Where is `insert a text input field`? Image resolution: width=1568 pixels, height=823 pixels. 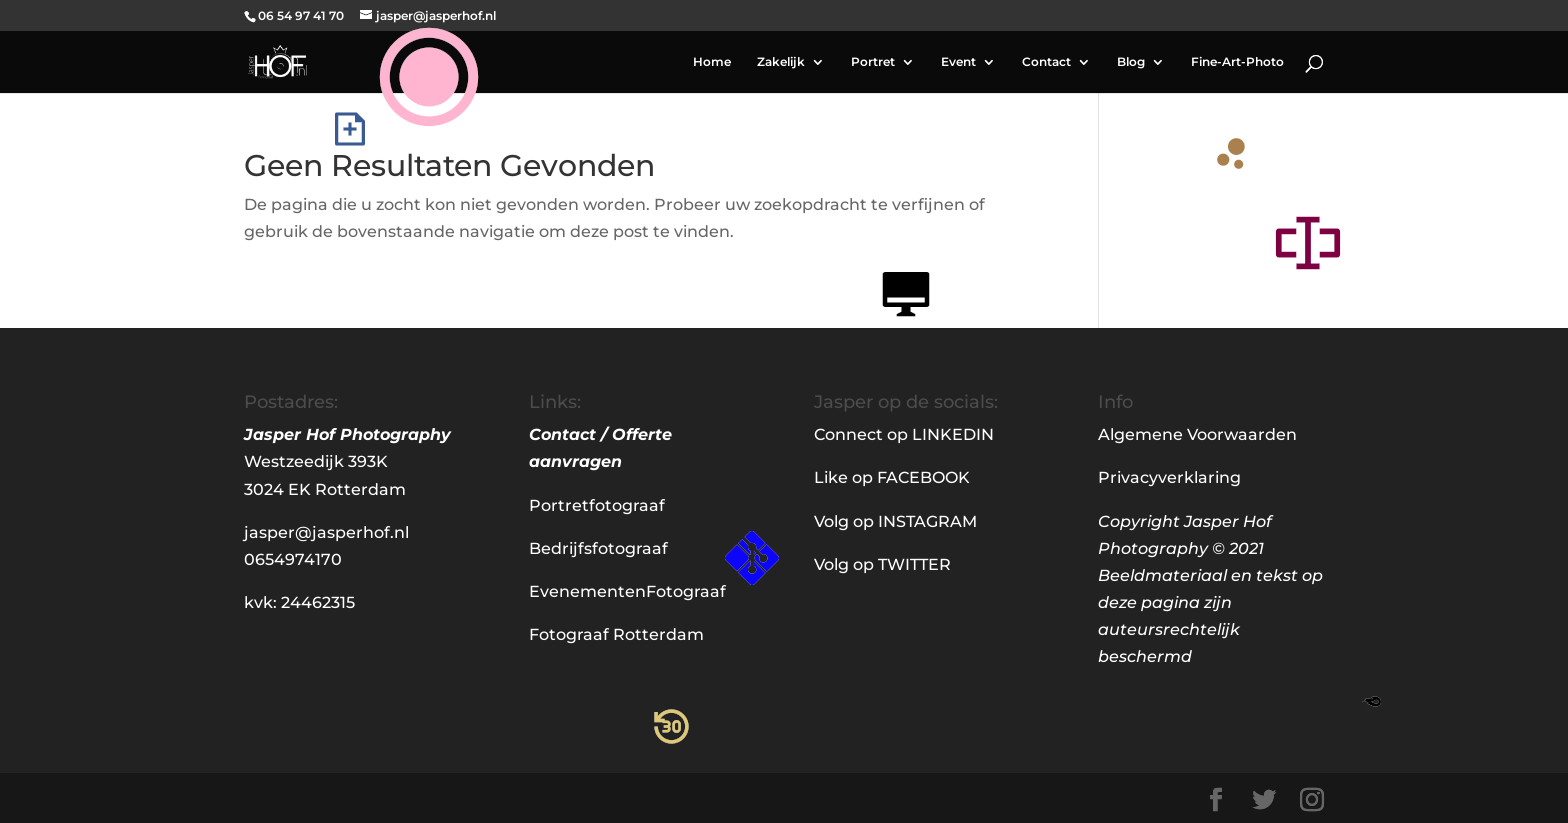 insert a text input field is located at coordinates (1308, 243).